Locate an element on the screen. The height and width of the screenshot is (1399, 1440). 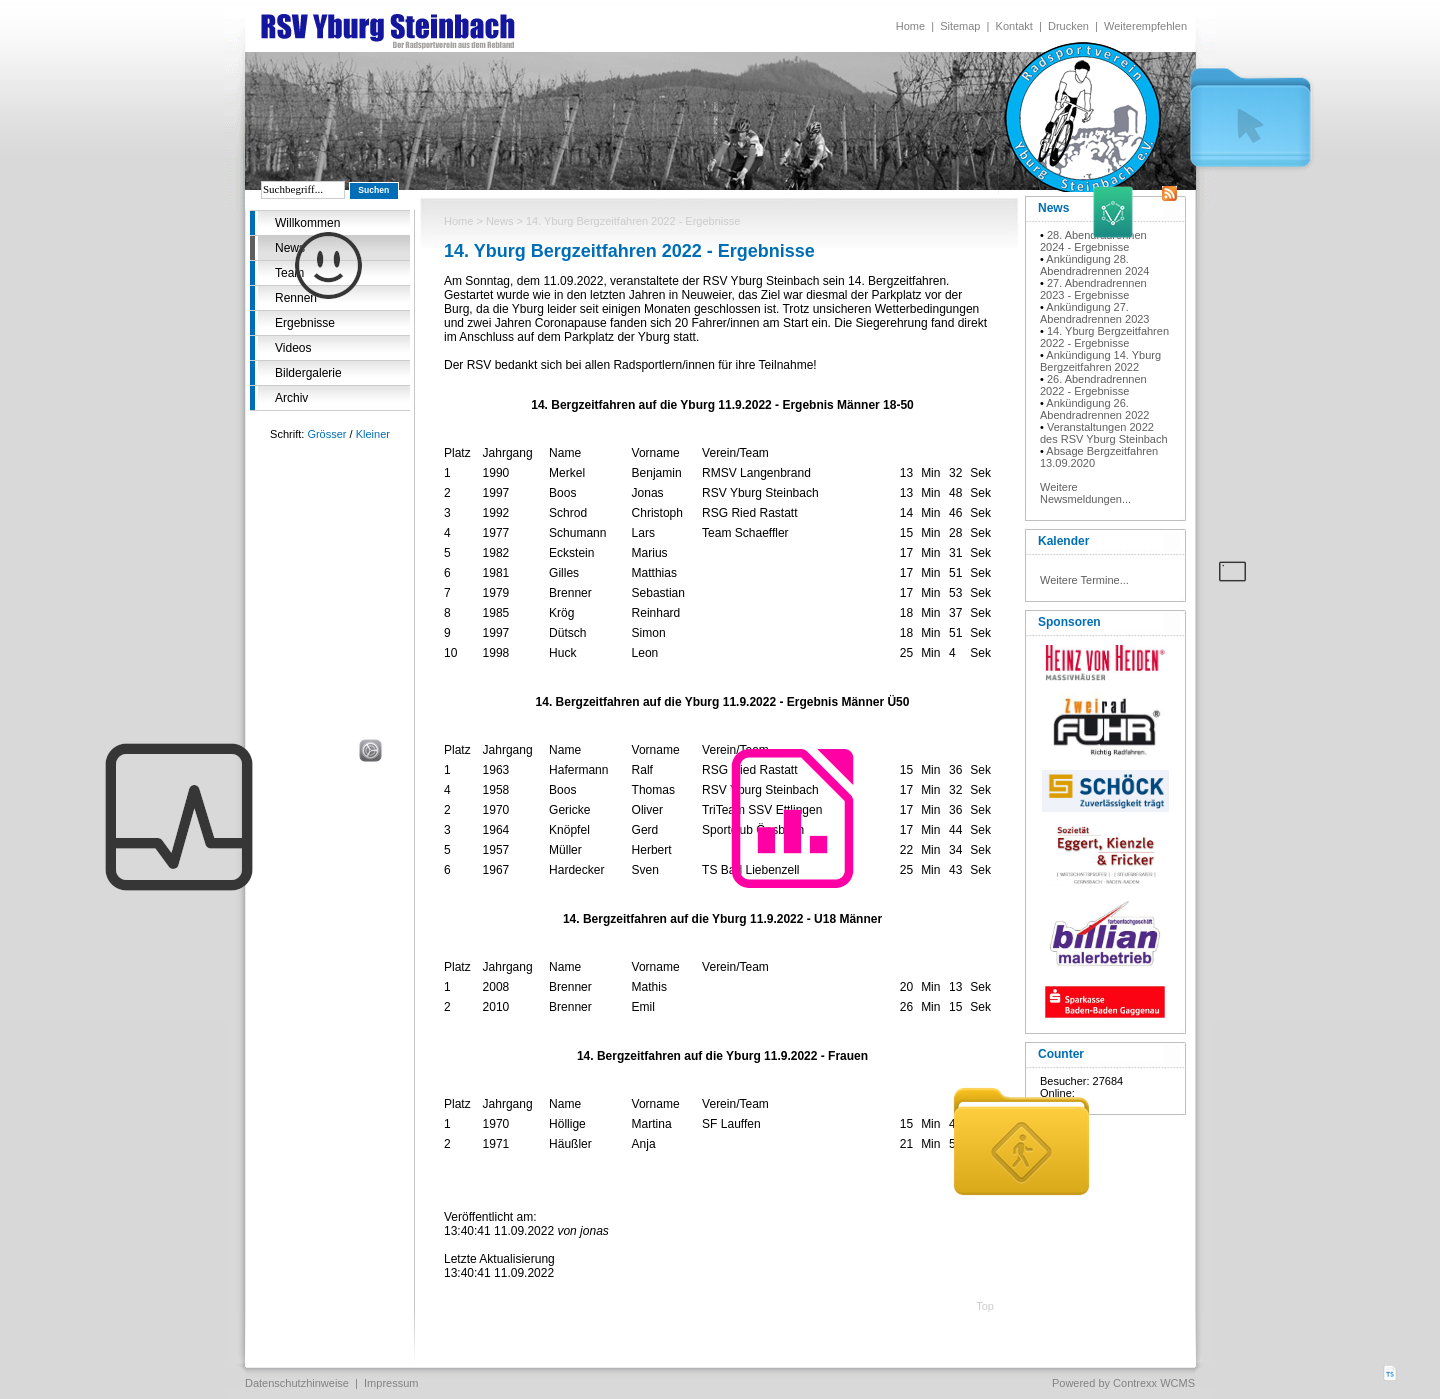
open LibreOffice Calc spreadsheet application is located at coordinates (792, 818).